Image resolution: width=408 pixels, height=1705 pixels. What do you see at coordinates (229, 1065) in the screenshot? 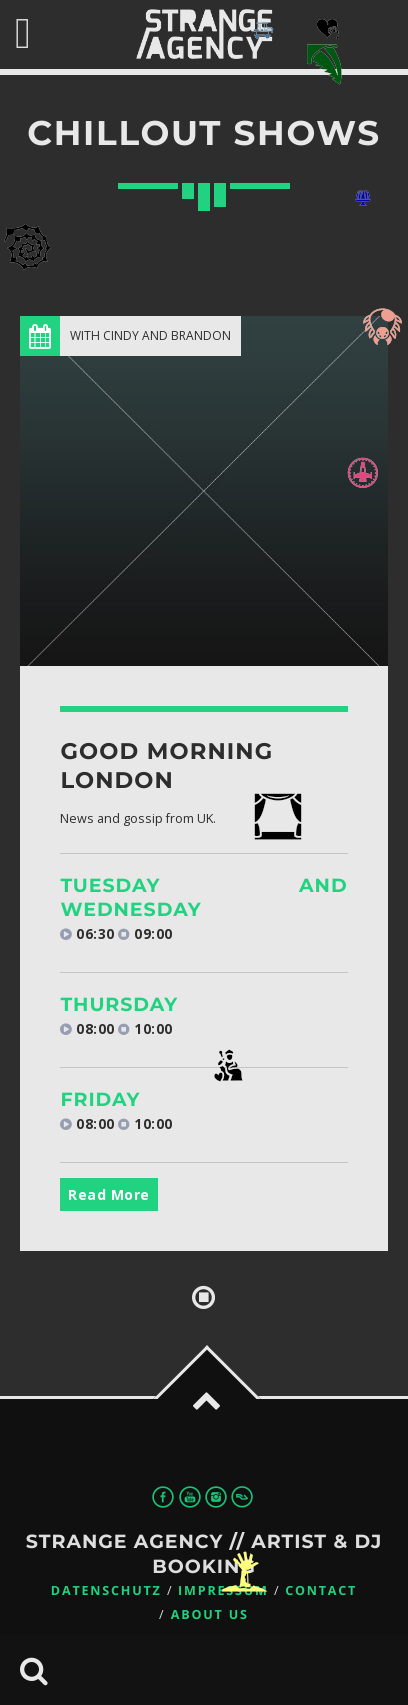
I see `the empress tarot card` at bounding box center [229, 1065].